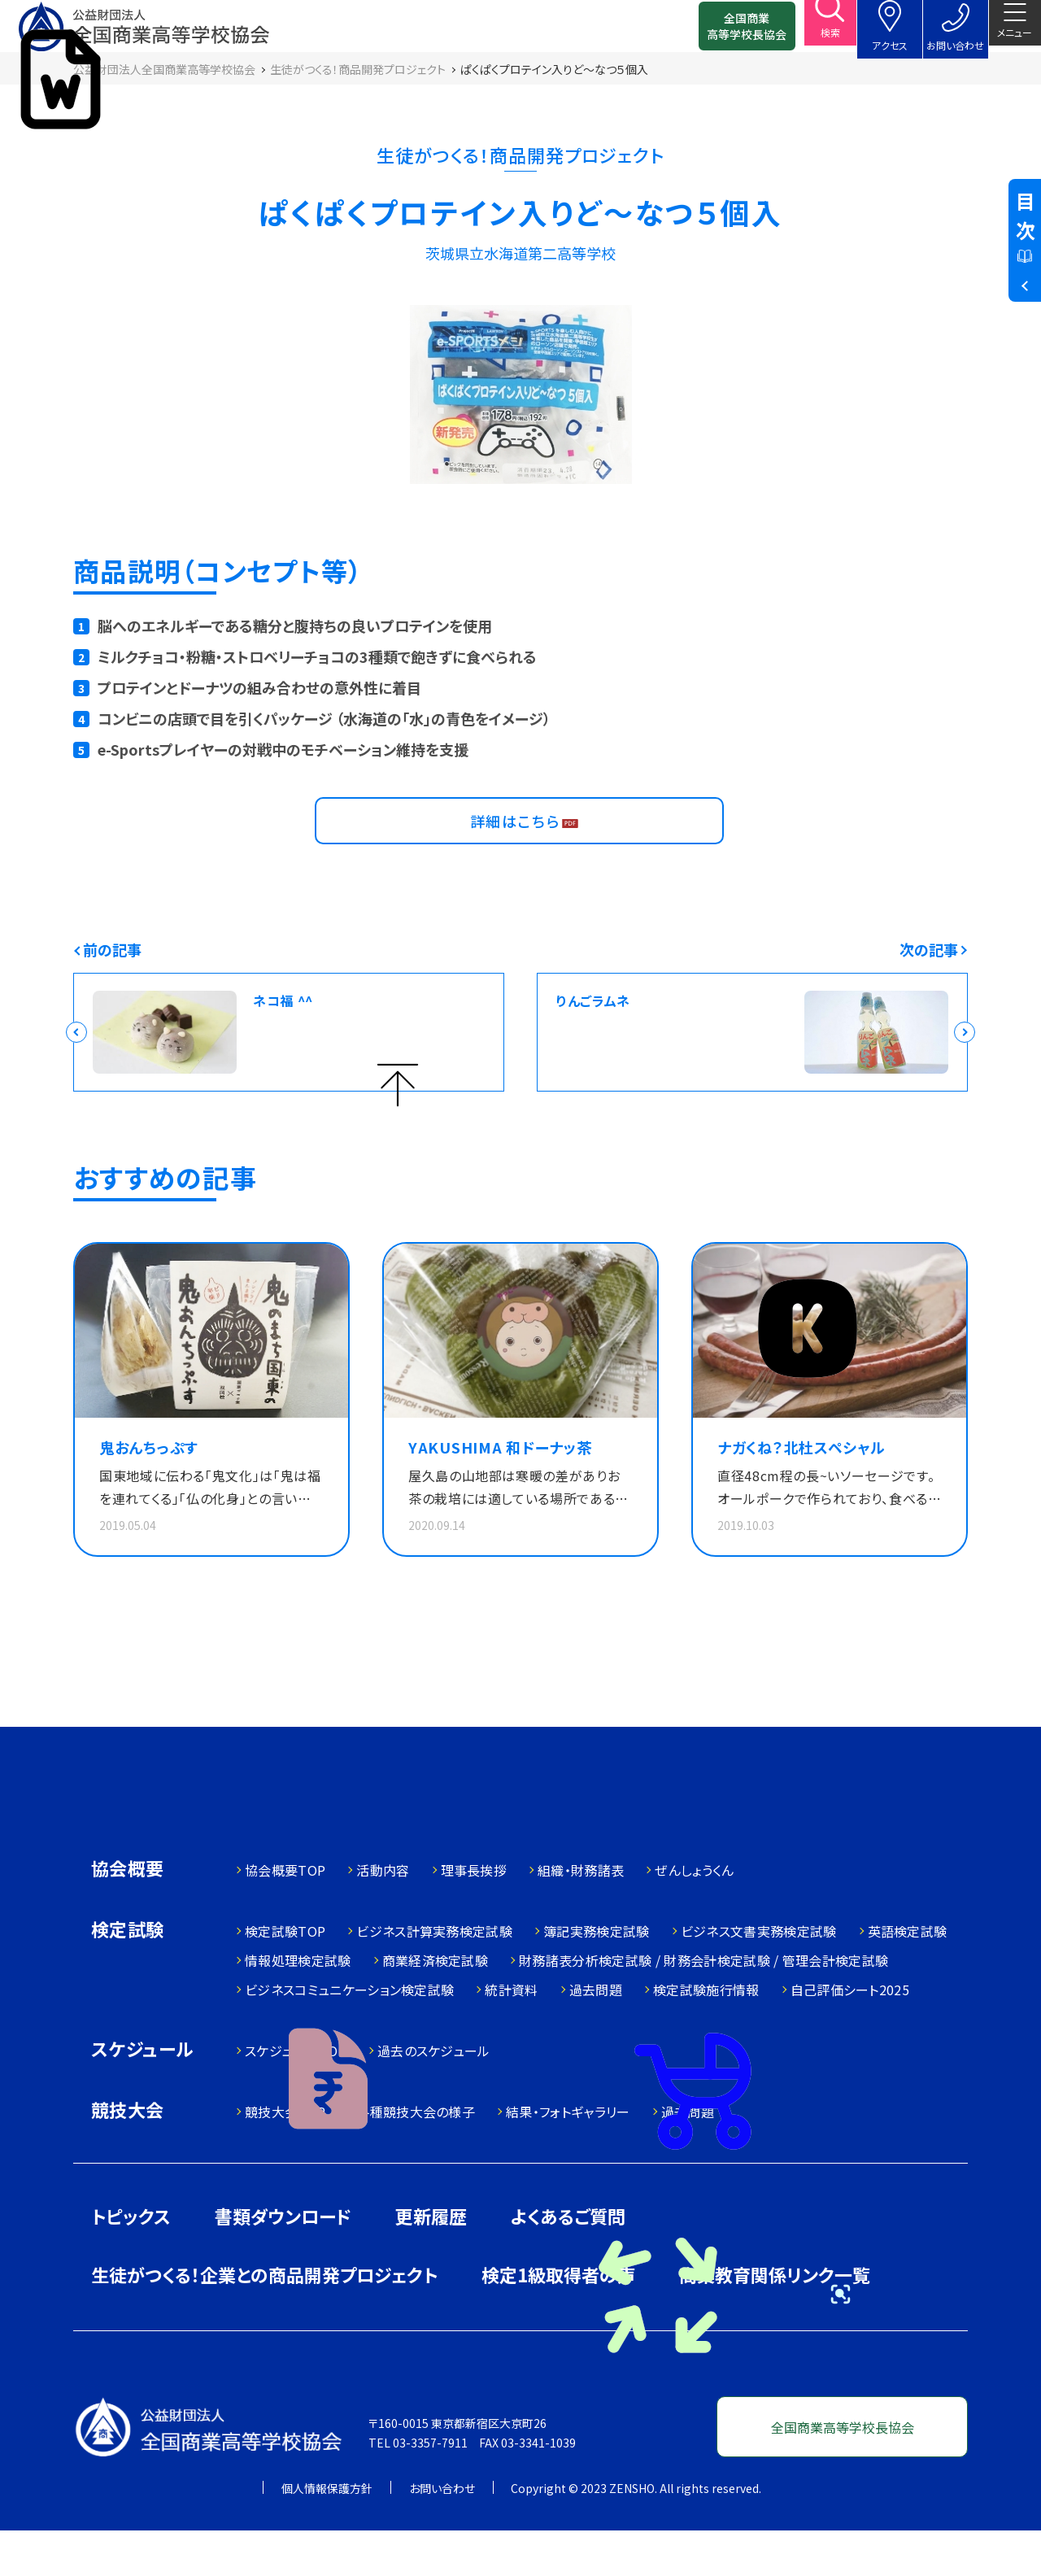 The image size is (1041, 2576). Describe the element at coordinates (808, 1328) in the screenshot. I see `indicates items starting with the letter K` at that location.